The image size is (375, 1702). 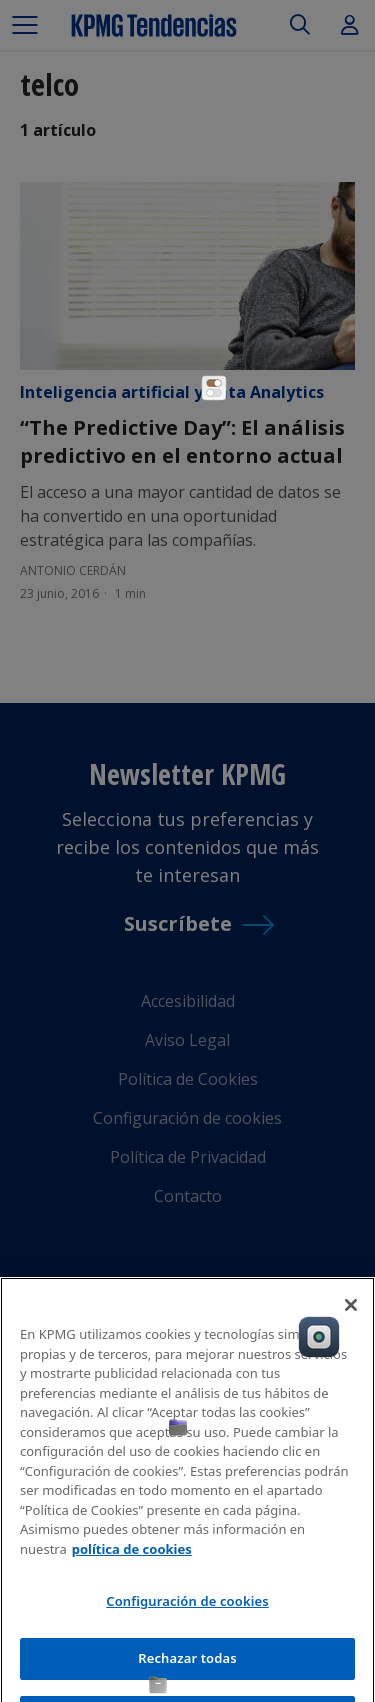 What do you see at coordinates (178, 1427) in the screenshot?
I see `drop files here to add to folder` at bounding box center [178, 1427].